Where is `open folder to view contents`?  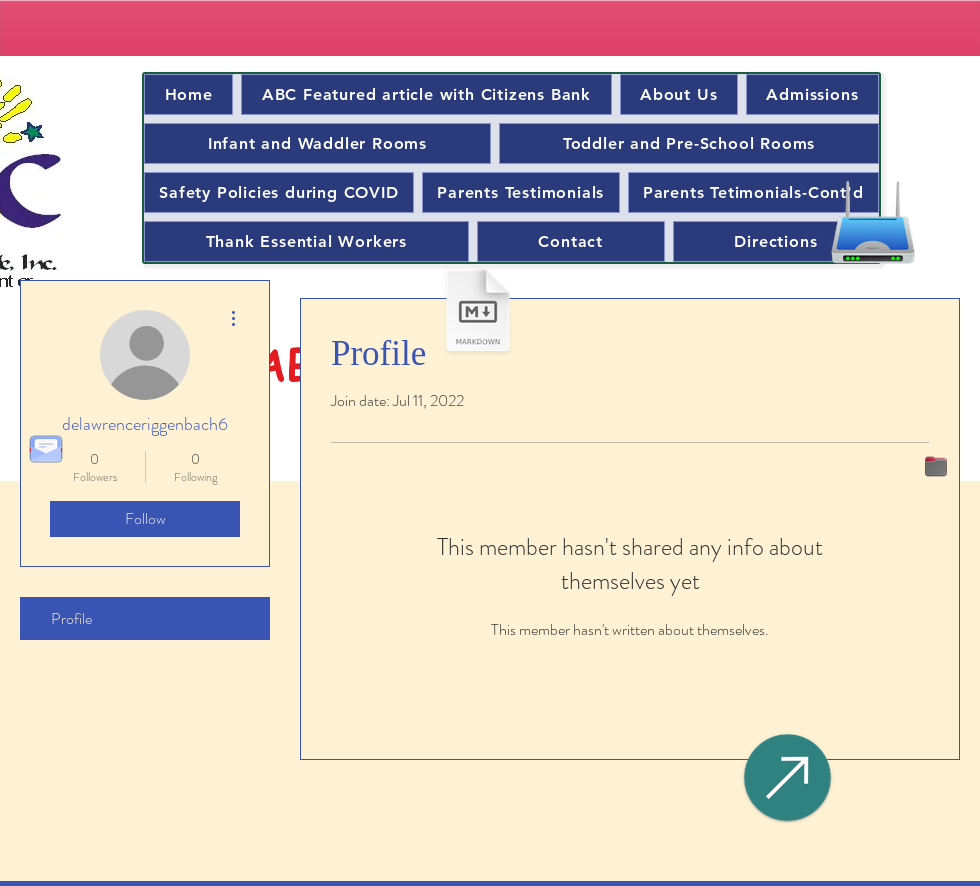
open folder to view contents is located at coordinates (936, 466).